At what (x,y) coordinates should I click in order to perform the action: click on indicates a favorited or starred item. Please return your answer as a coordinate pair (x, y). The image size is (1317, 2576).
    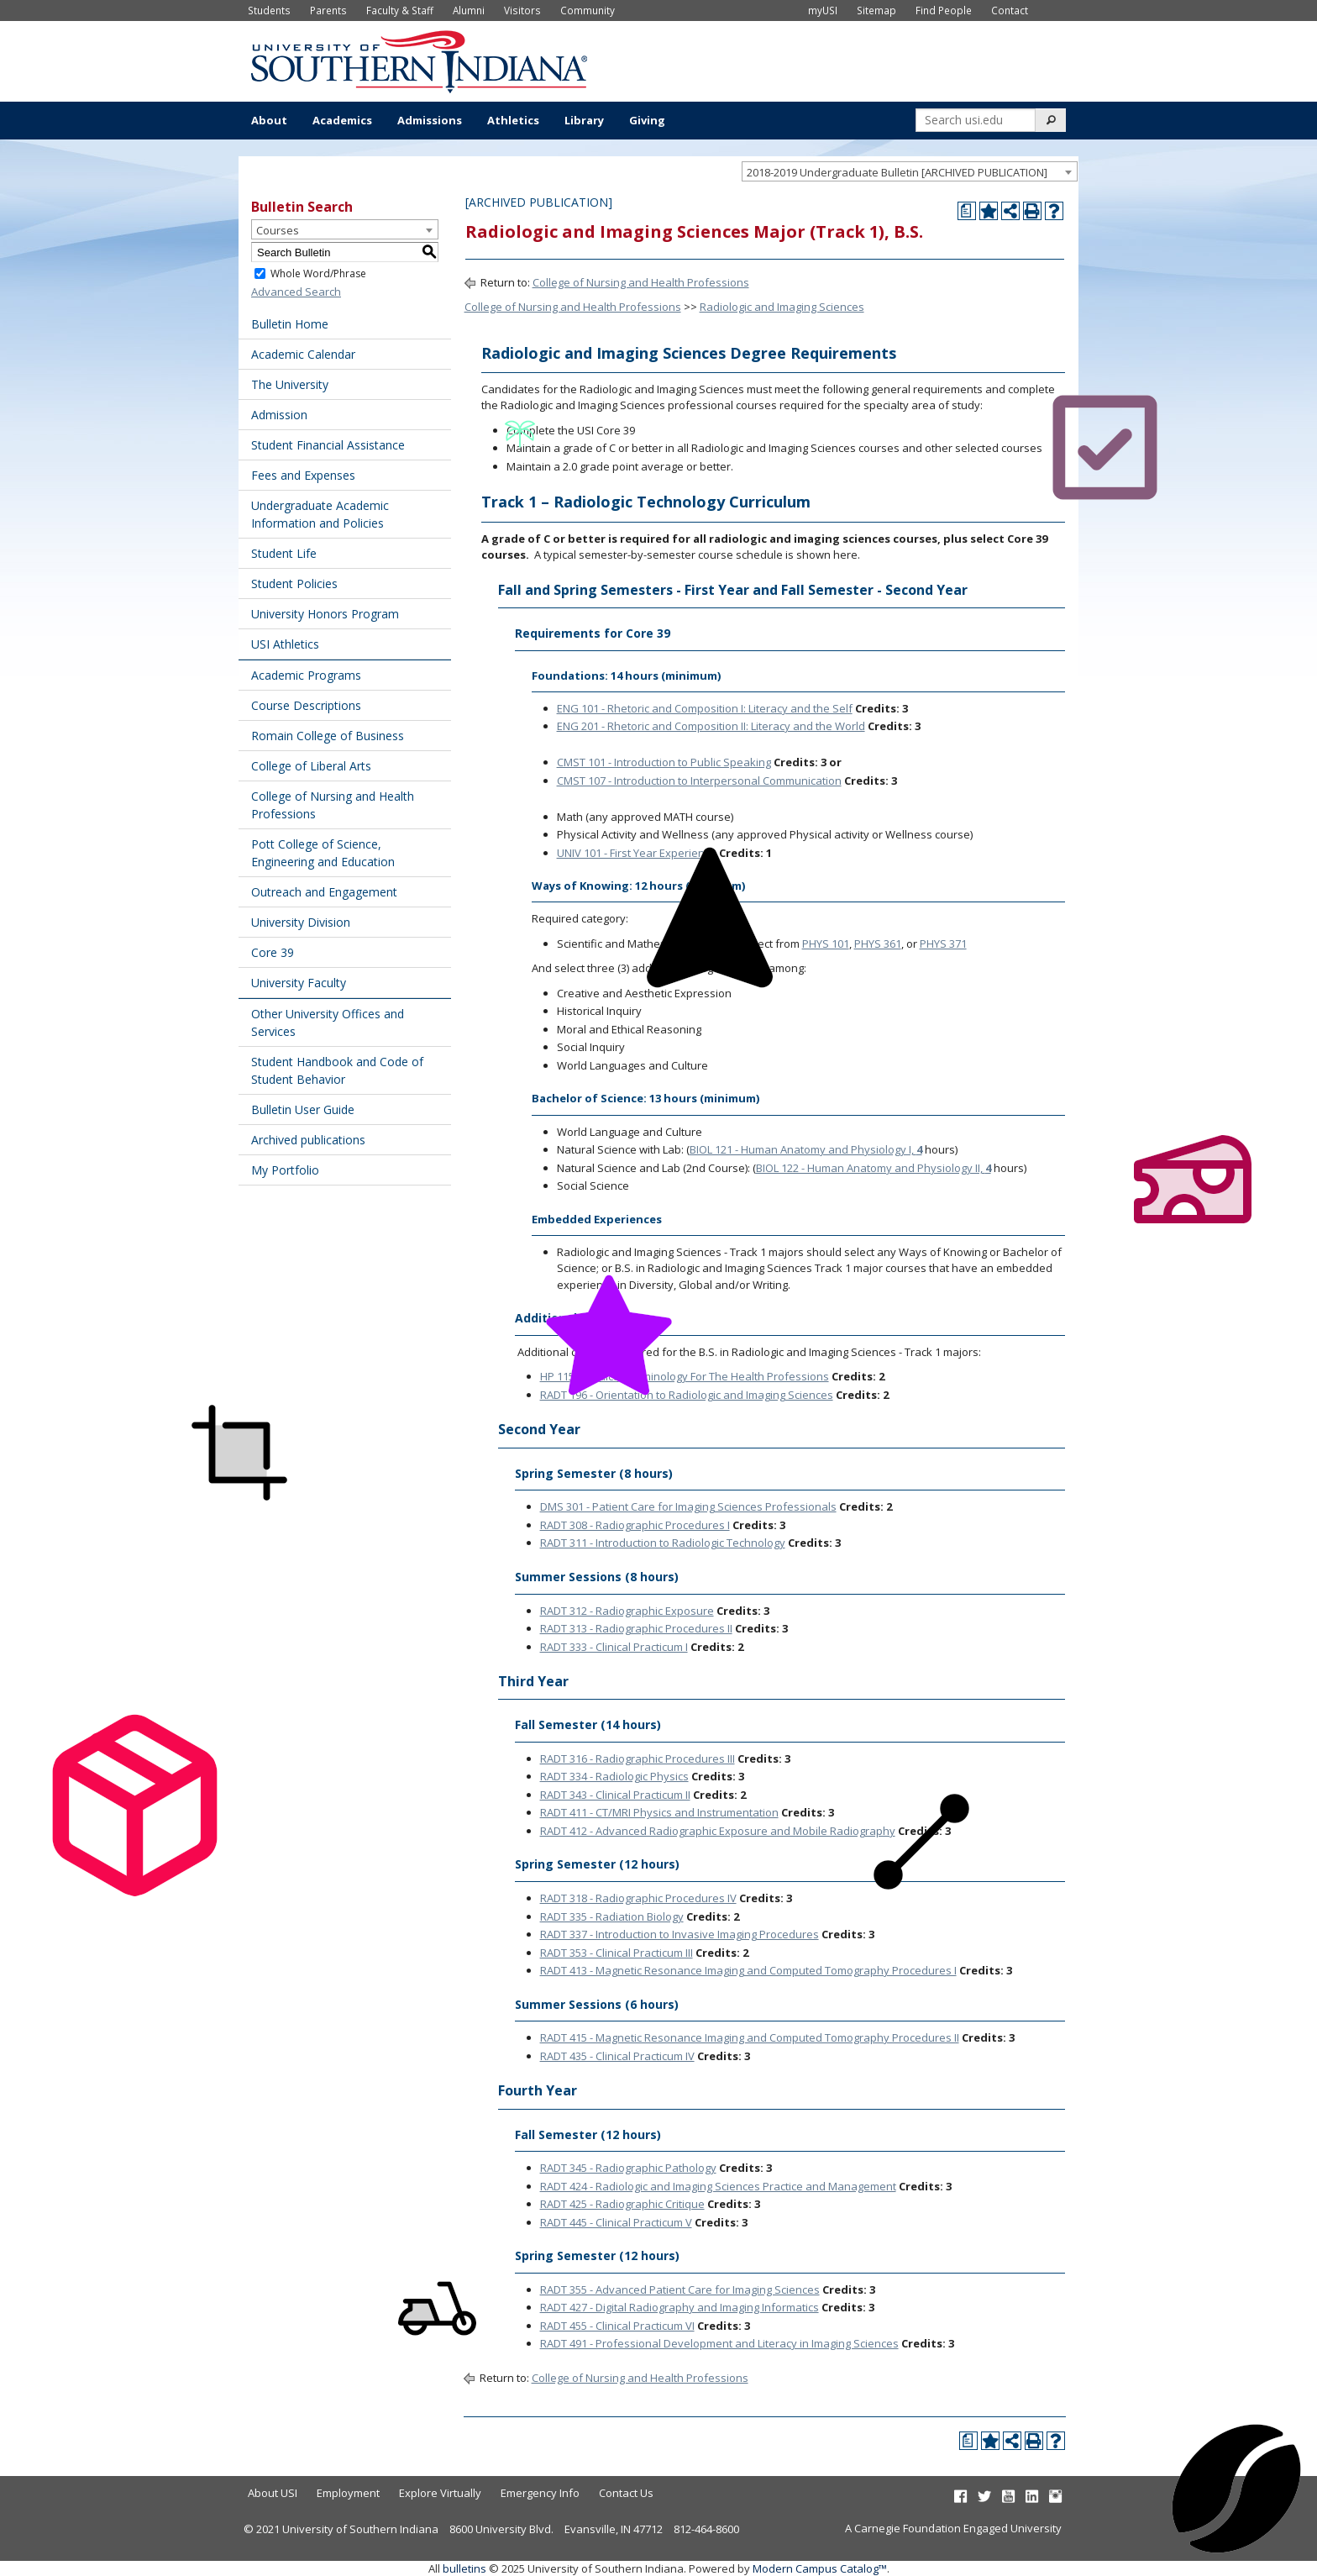
    Looking at the image, I should click on (609, 1341).